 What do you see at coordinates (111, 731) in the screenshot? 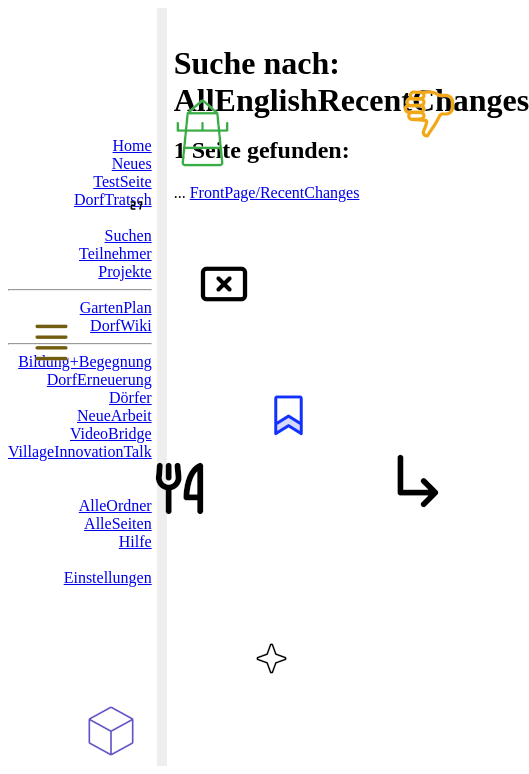
I see `view 3D model or object` at bounding box center [111, 731].